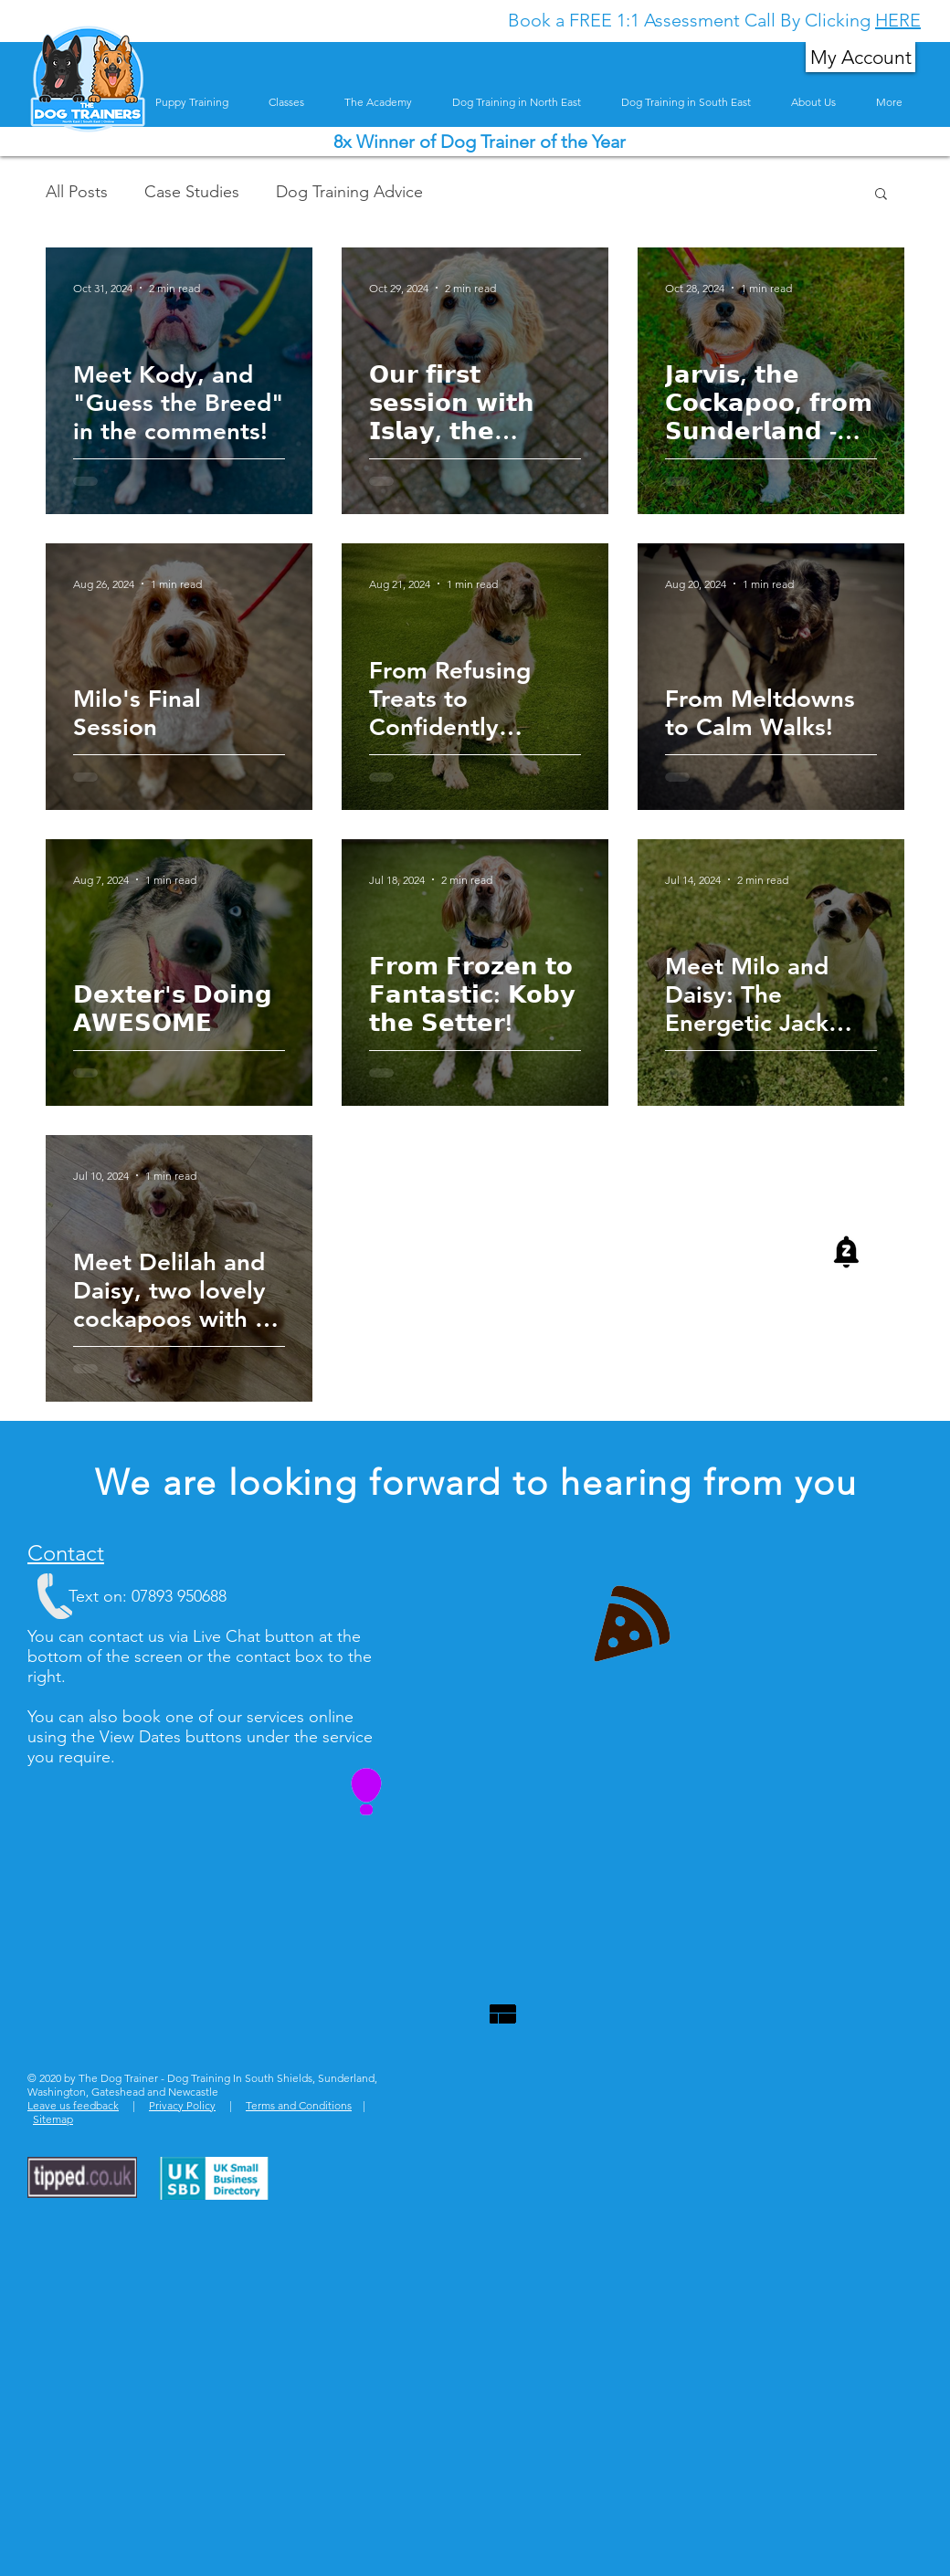 This screenshot has height=2576, width=950. What do you see at coordinates (846, 1251) in the screenshot?
I see `notifications are paused or snoozed` at bounding box center [846, 1251].